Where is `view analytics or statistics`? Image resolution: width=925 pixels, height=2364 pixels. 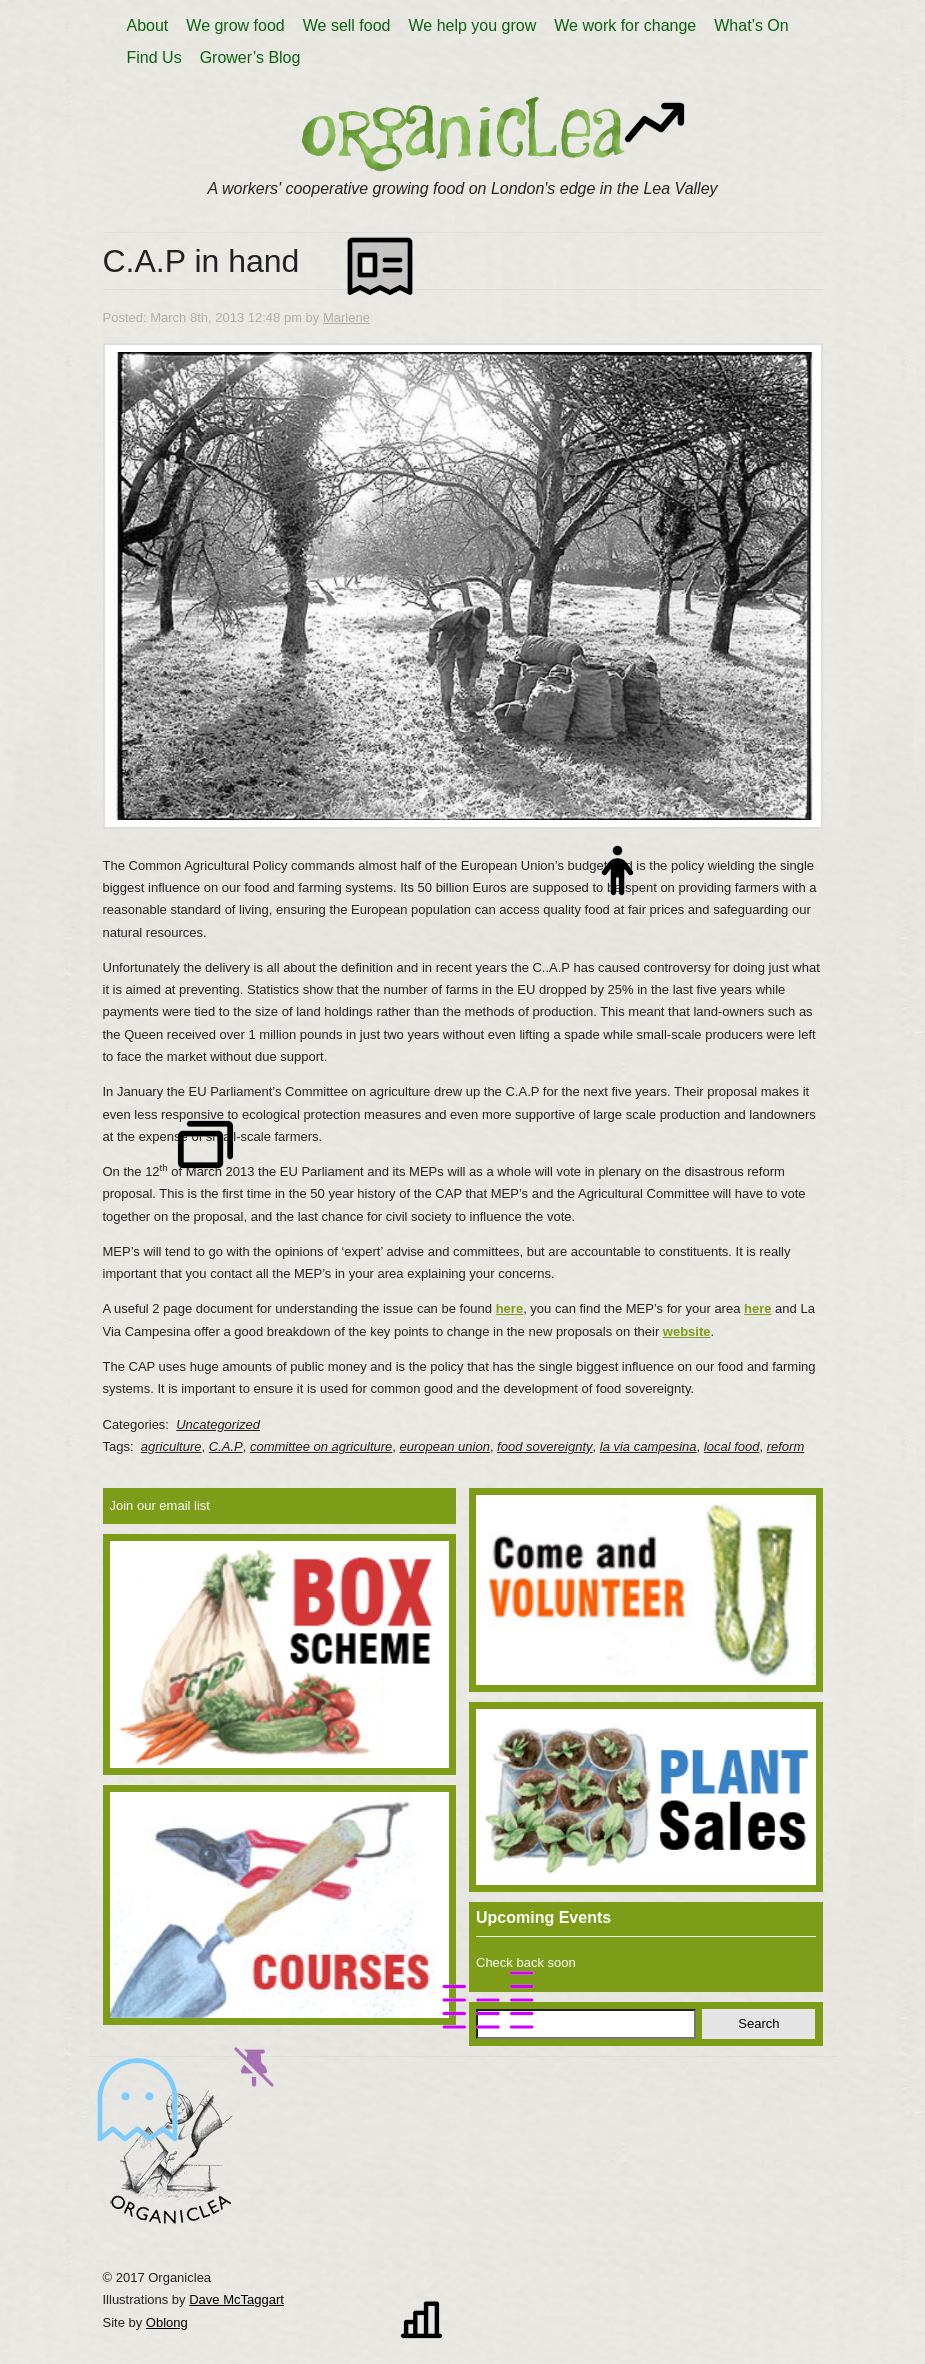
view analytics or statistics is located at coordinates (421, 2320).